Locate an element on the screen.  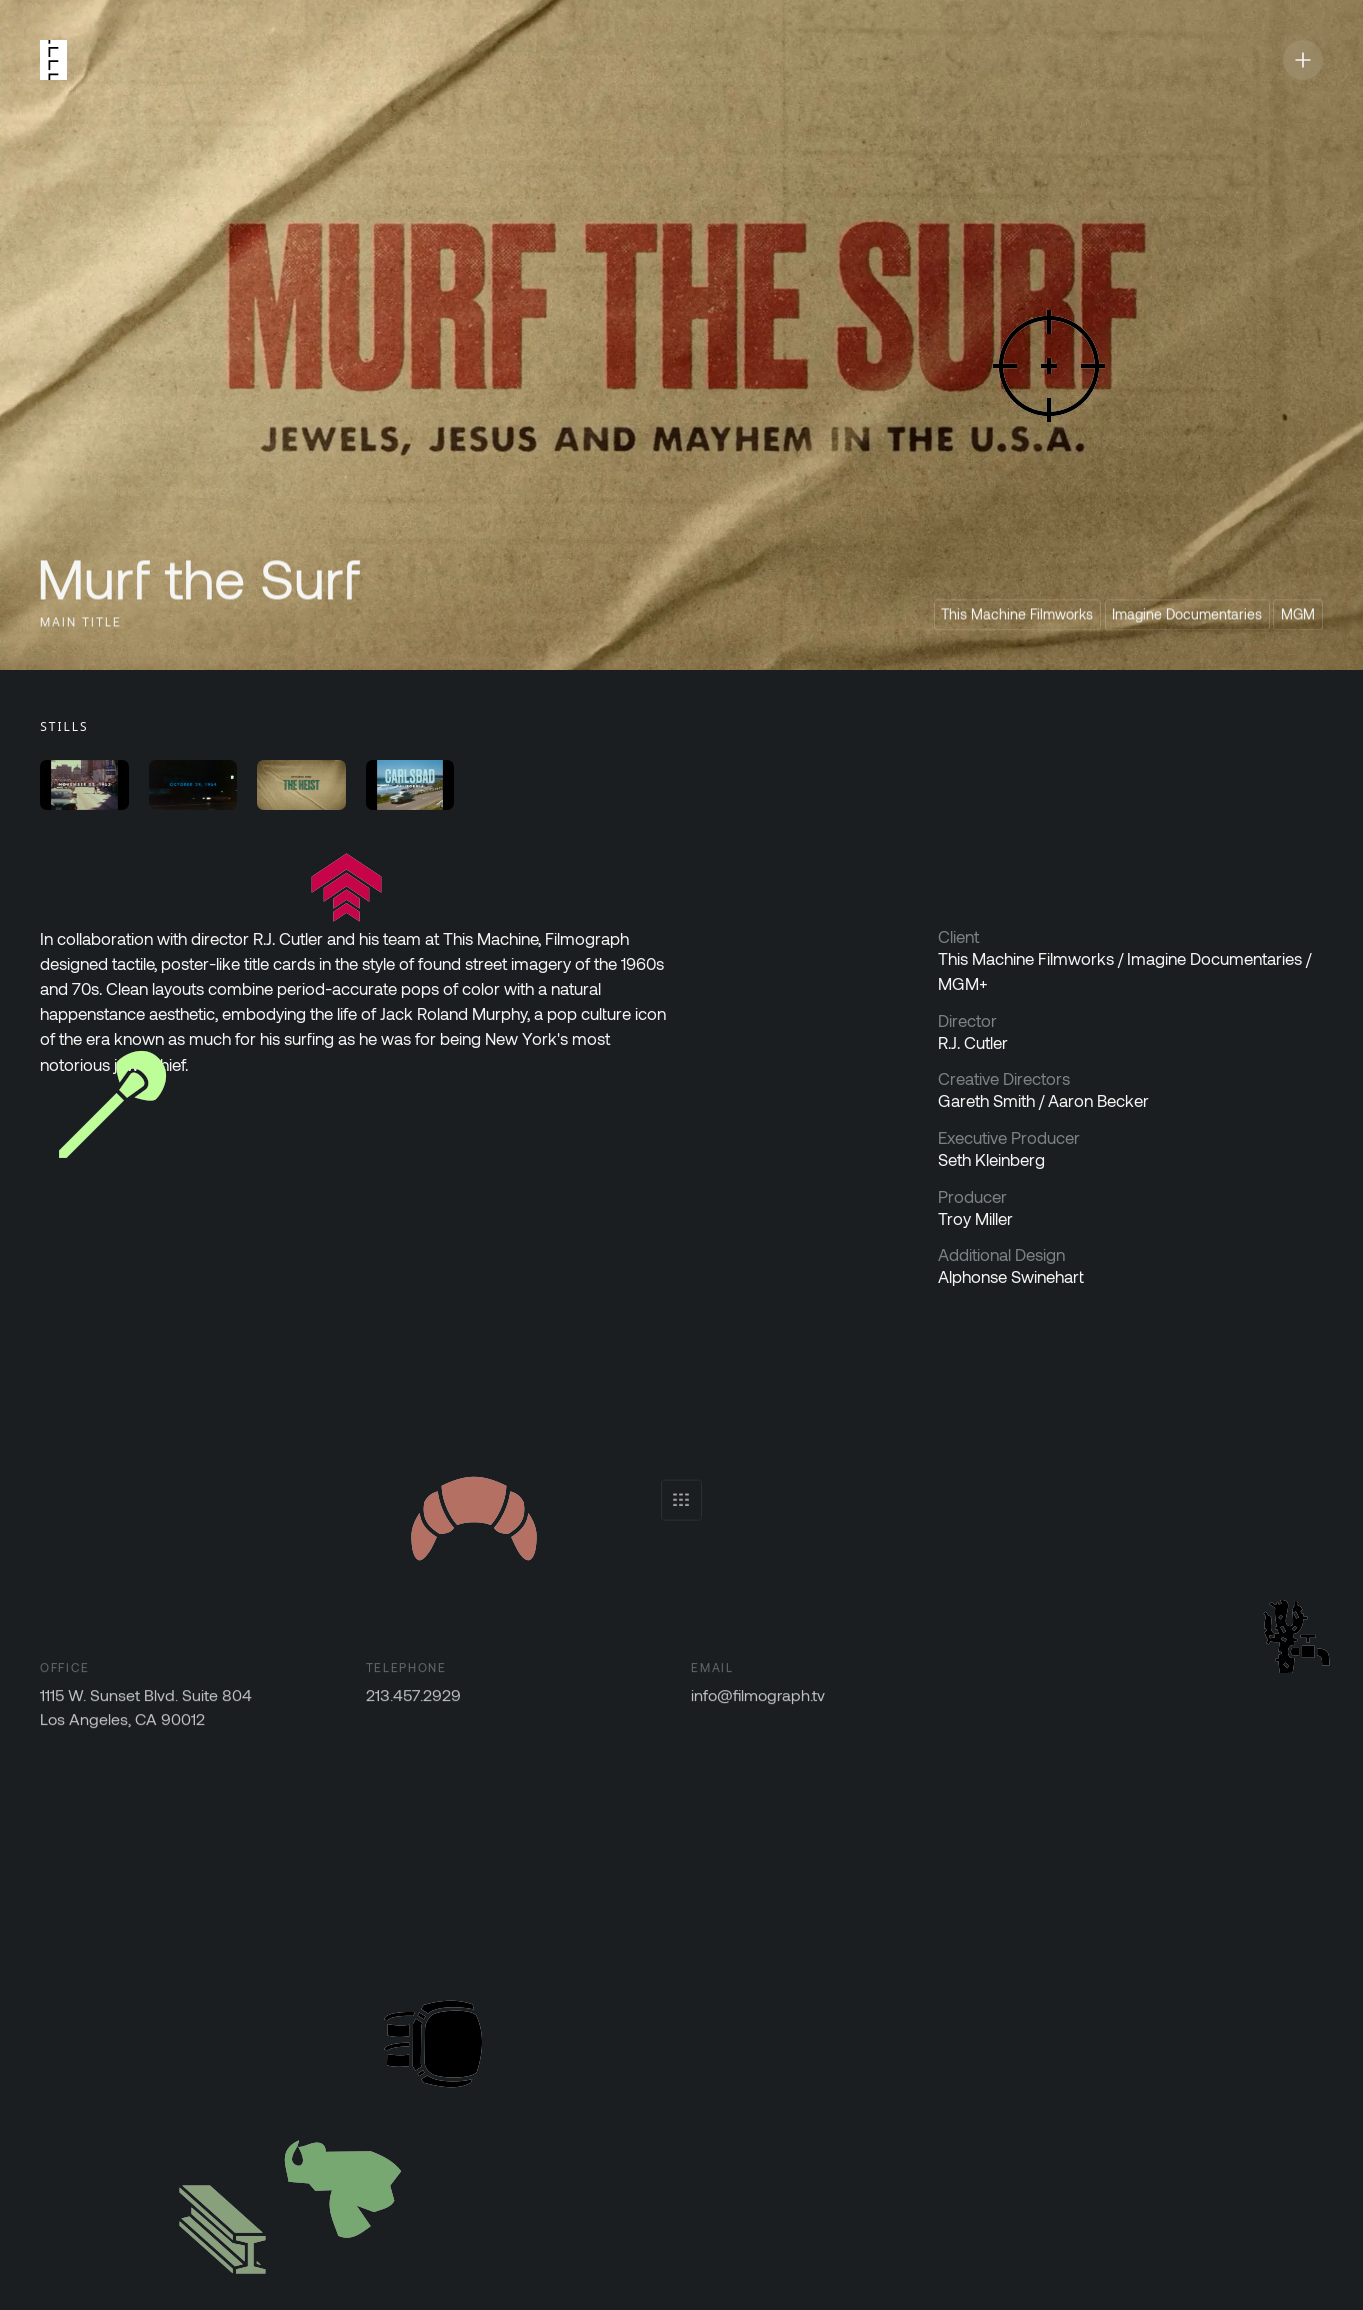
tap to water or care for your cactus is located at coordinates (1296, 1636).